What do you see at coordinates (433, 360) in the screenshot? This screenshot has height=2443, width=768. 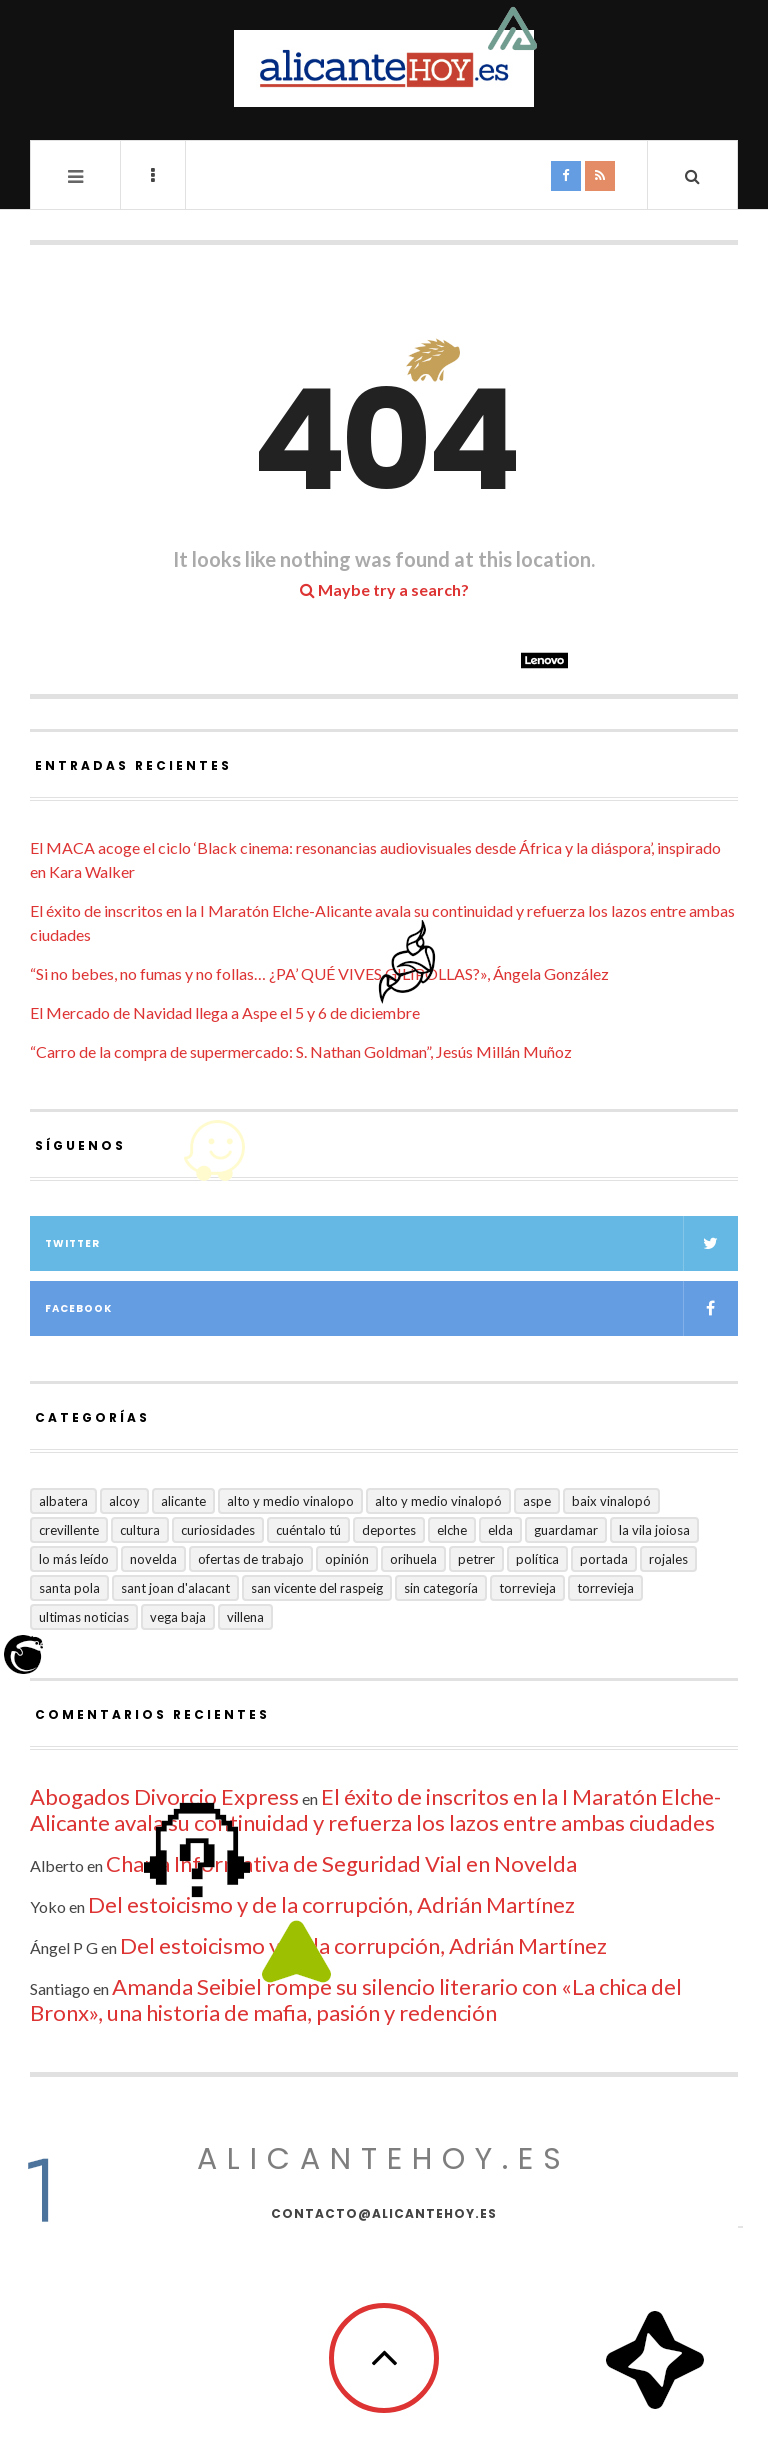 I see `percy visual testing platform logo` at bounding box center [433, 360].